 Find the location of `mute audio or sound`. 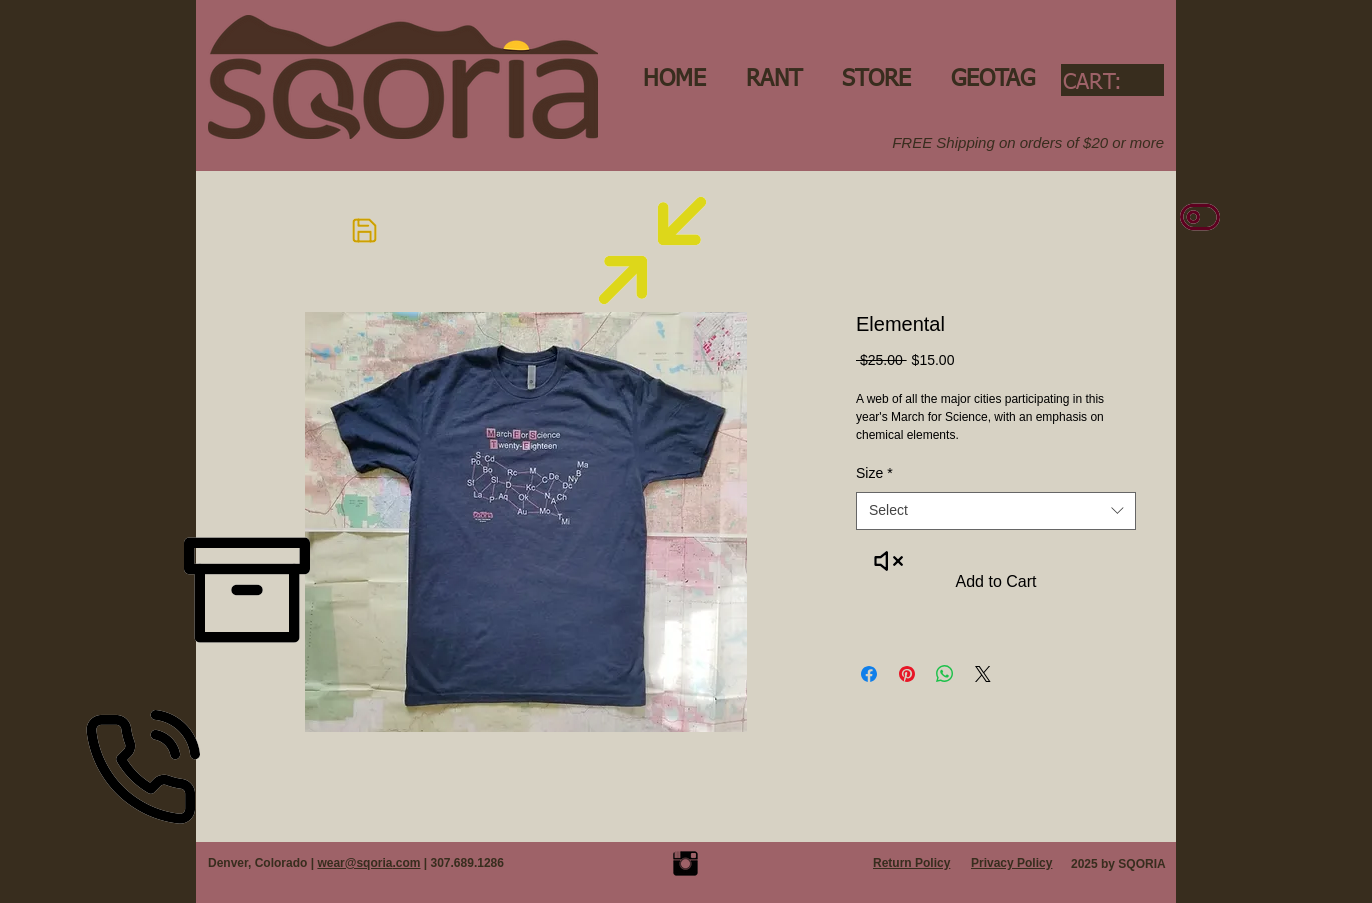

mute audio or sound is located at coordinates (888, 561).